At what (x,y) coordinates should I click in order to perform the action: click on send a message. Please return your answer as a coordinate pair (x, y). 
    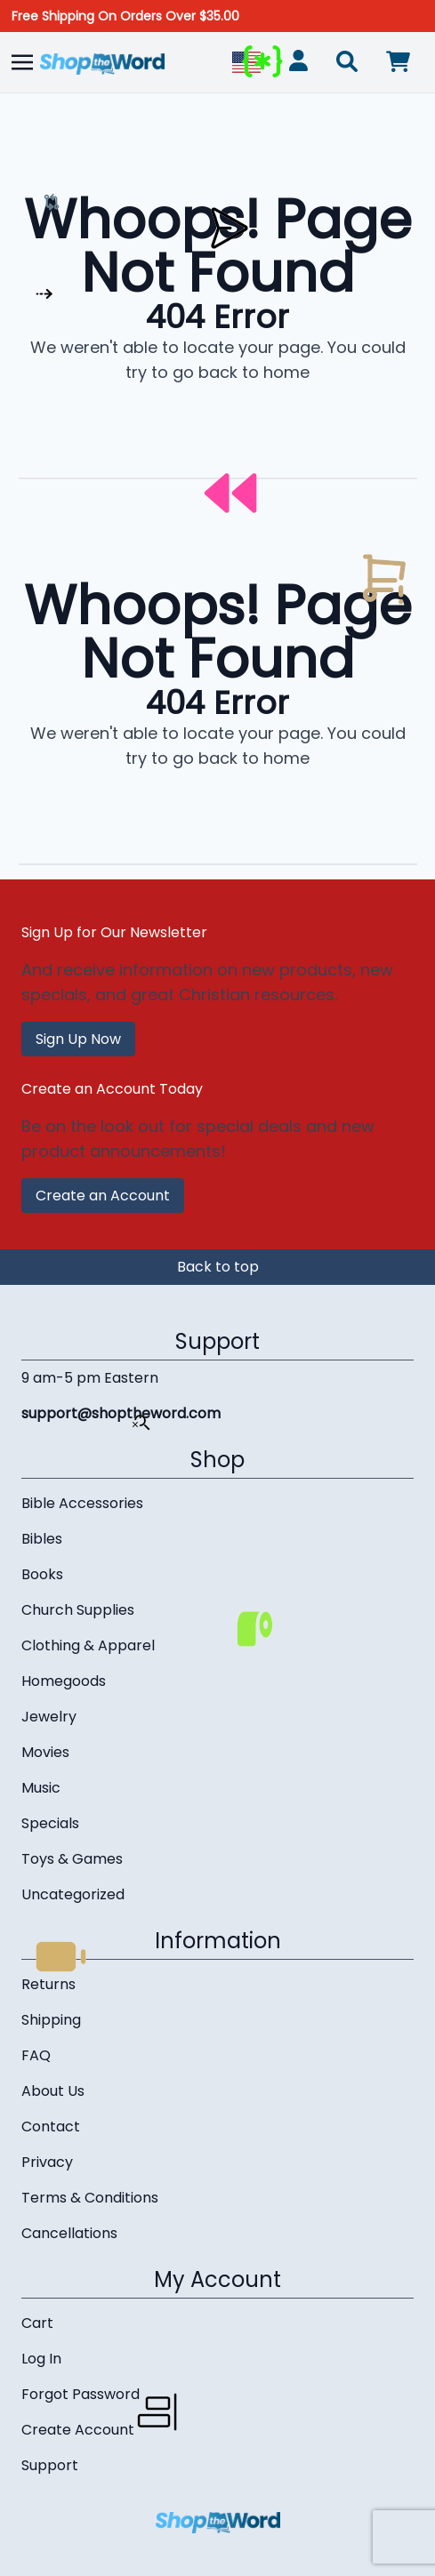
    Looking at the image, I should click on (227, 228).